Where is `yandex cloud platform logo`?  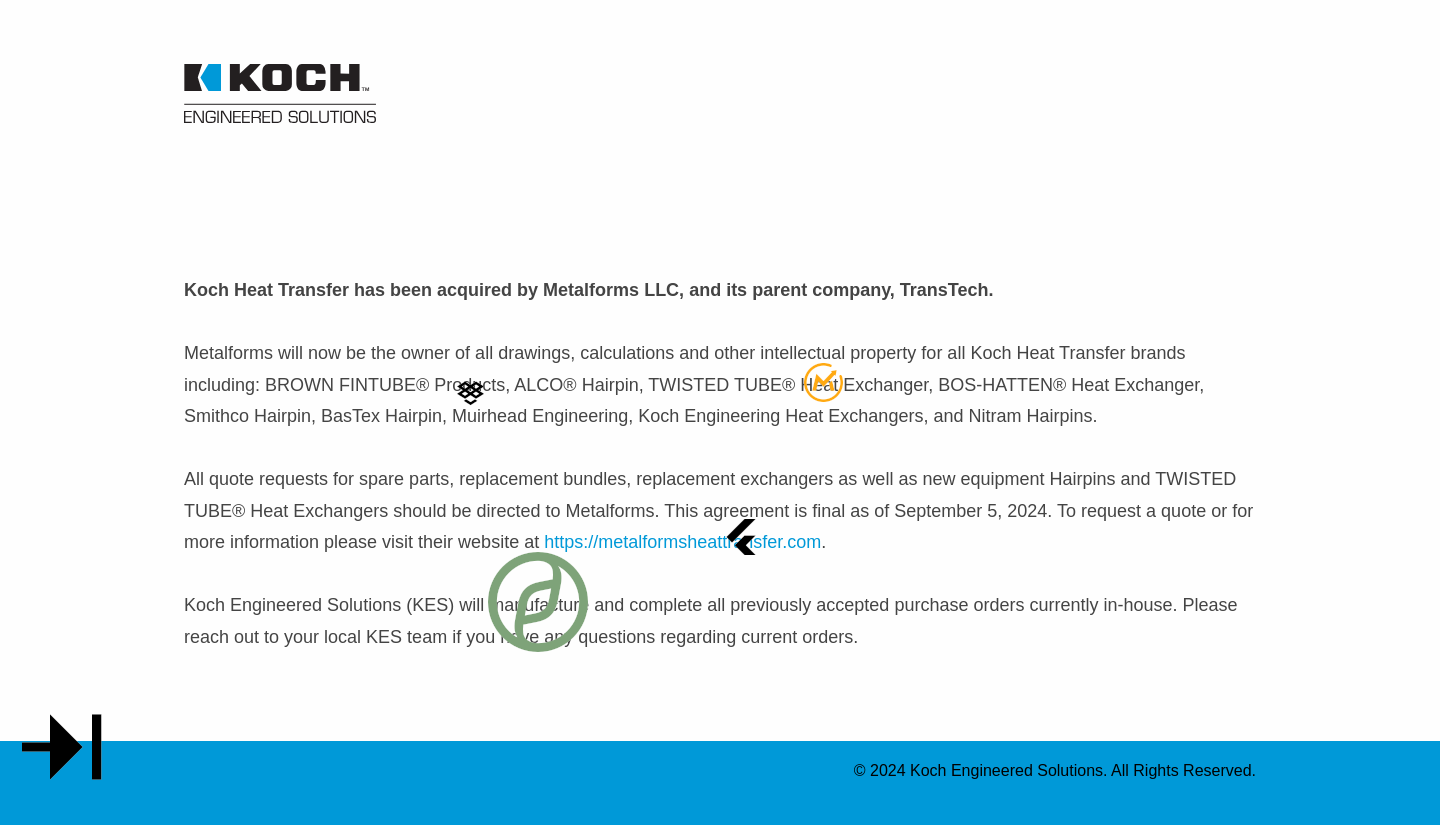
yandex cloud platform logo is located at coordinates (538, 602).